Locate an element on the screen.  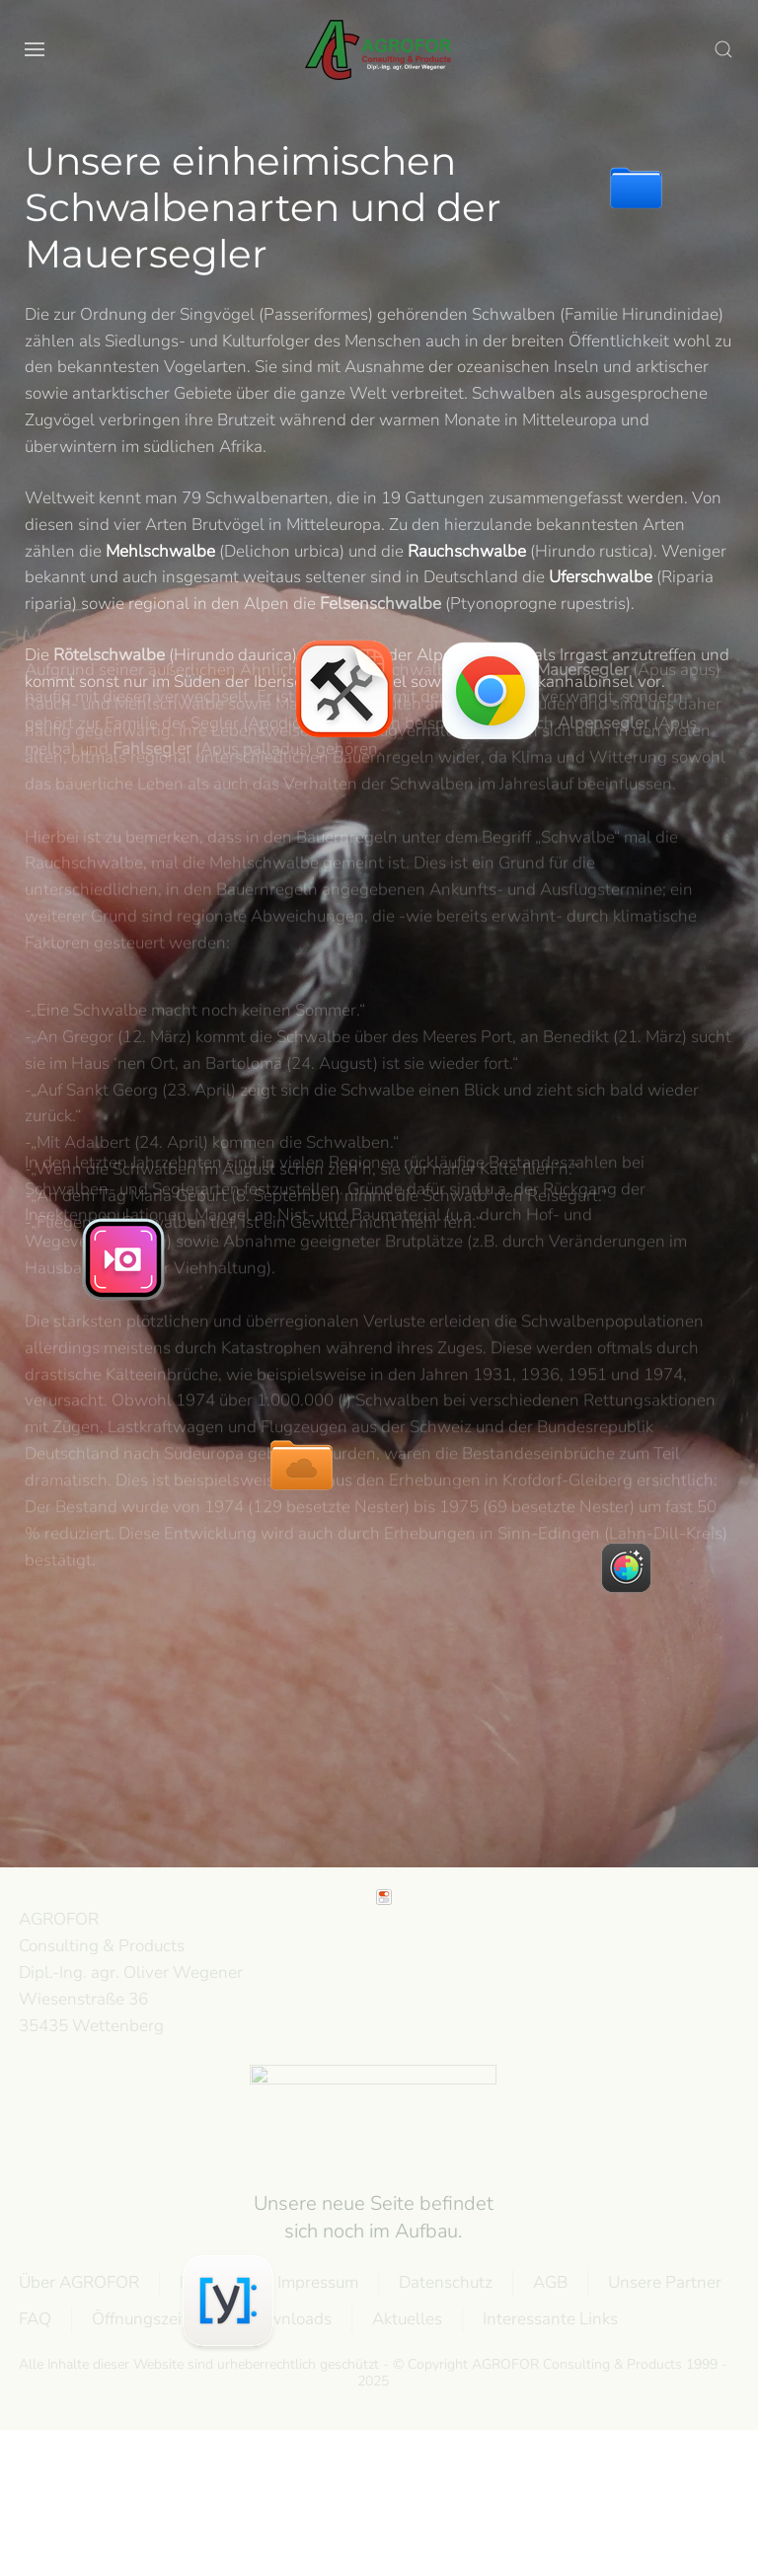
open gnome tweaks settings is located at coordinates (384, 1897).